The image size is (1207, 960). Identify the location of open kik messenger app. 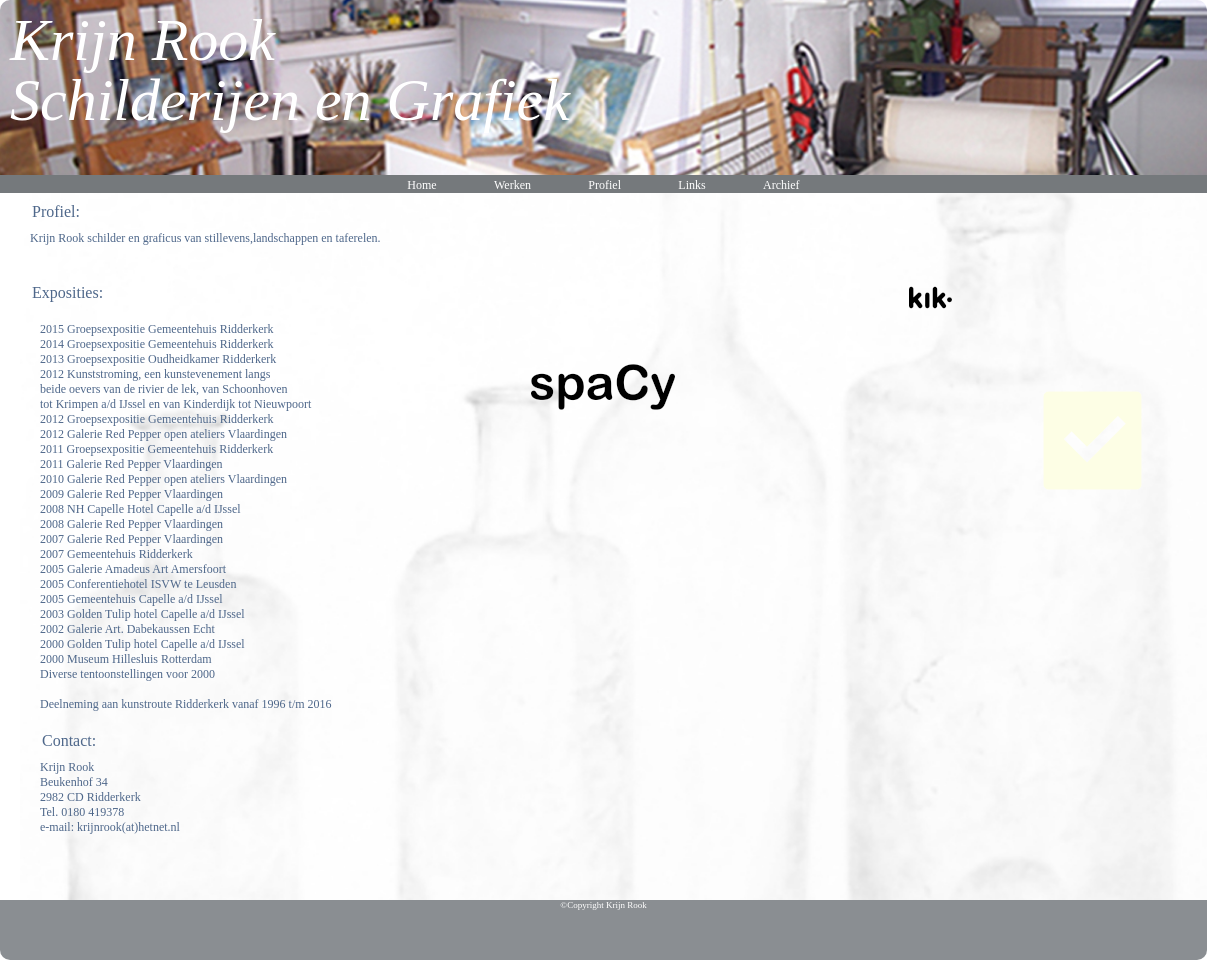
(930, 297).